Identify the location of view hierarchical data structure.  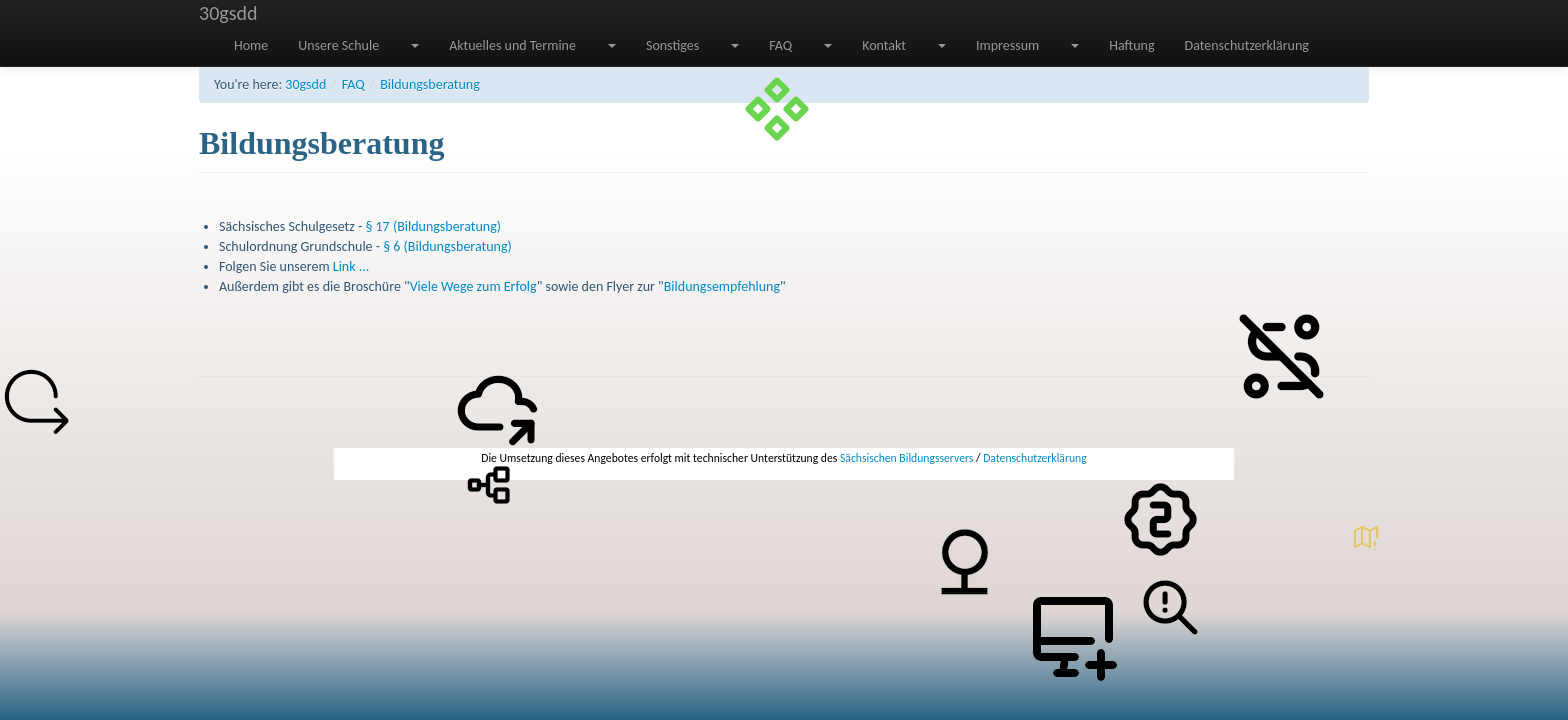
(491, 485).